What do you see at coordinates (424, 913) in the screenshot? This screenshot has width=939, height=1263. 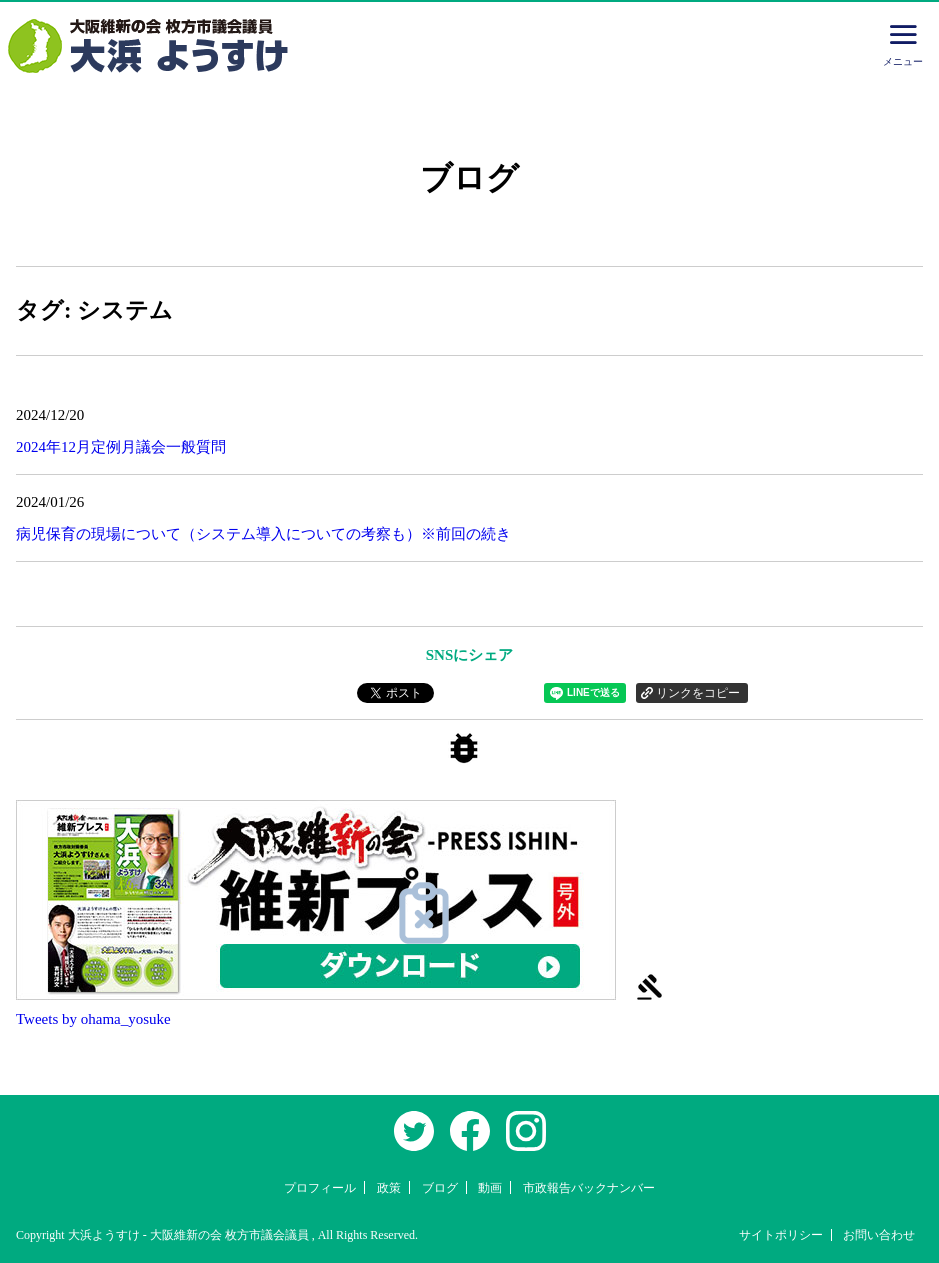 I see `clear clipboard contents` at bounding box center [424, 913].